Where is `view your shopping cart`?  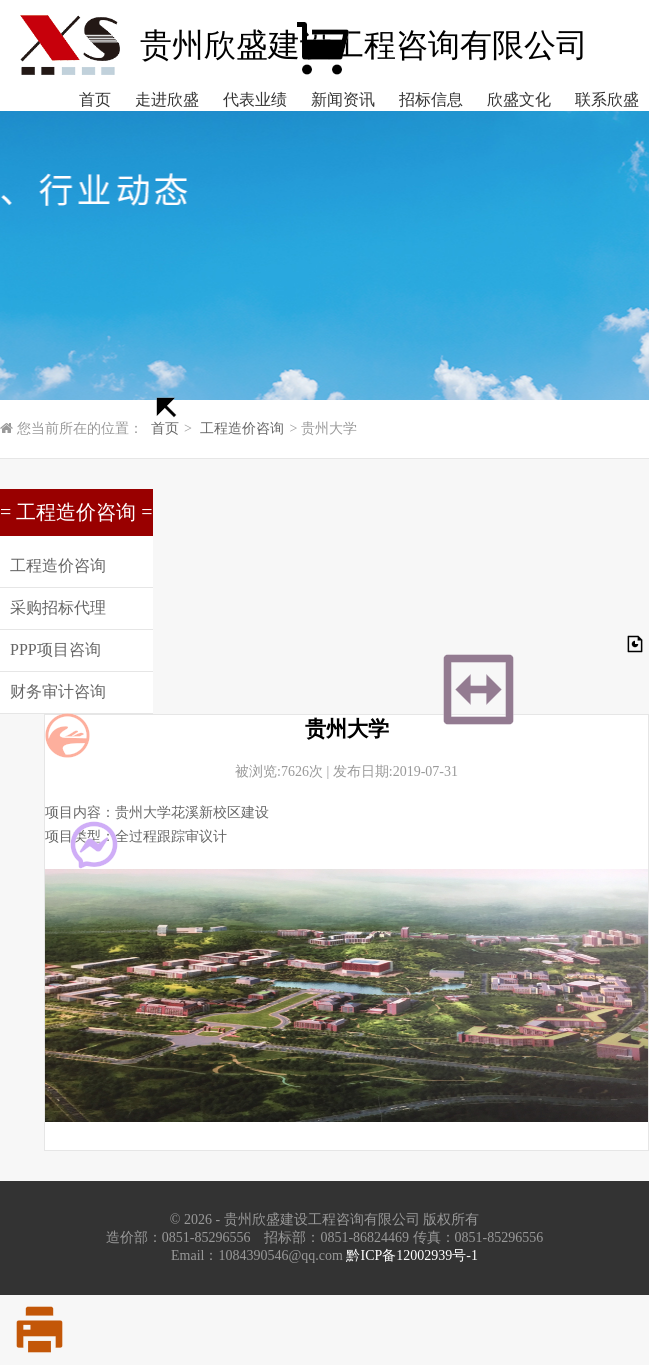 view your shopping cart is located at coordinates (322, 47).